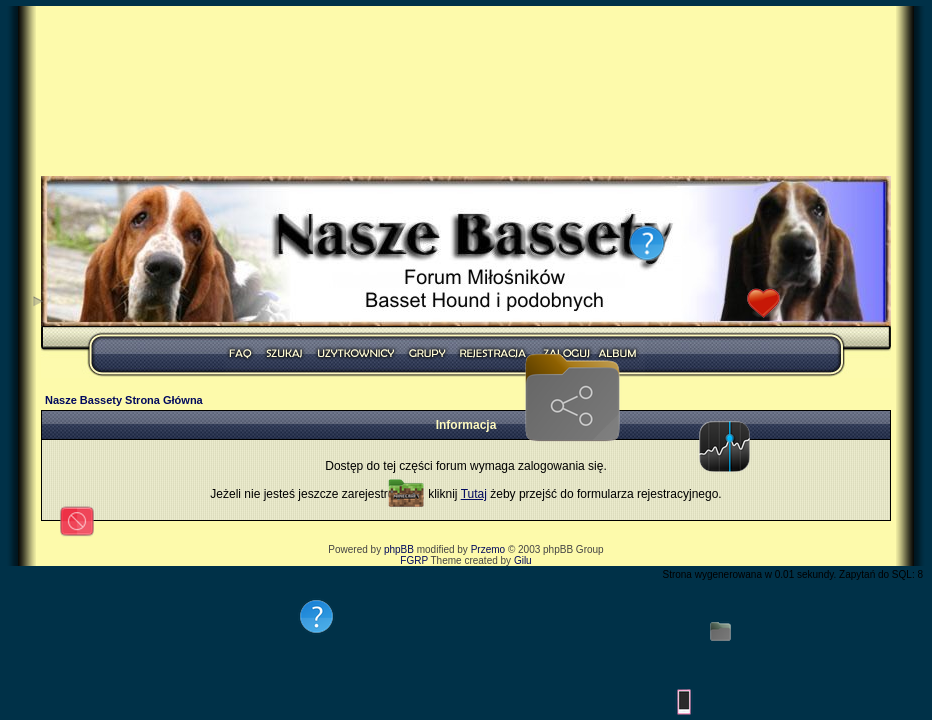 This screenshot has width=932, height=720. What do you see at coordinates (720, 631) in the screenshot?
I see `an open folder ready to display its contents` at bounding box center [720, 631].